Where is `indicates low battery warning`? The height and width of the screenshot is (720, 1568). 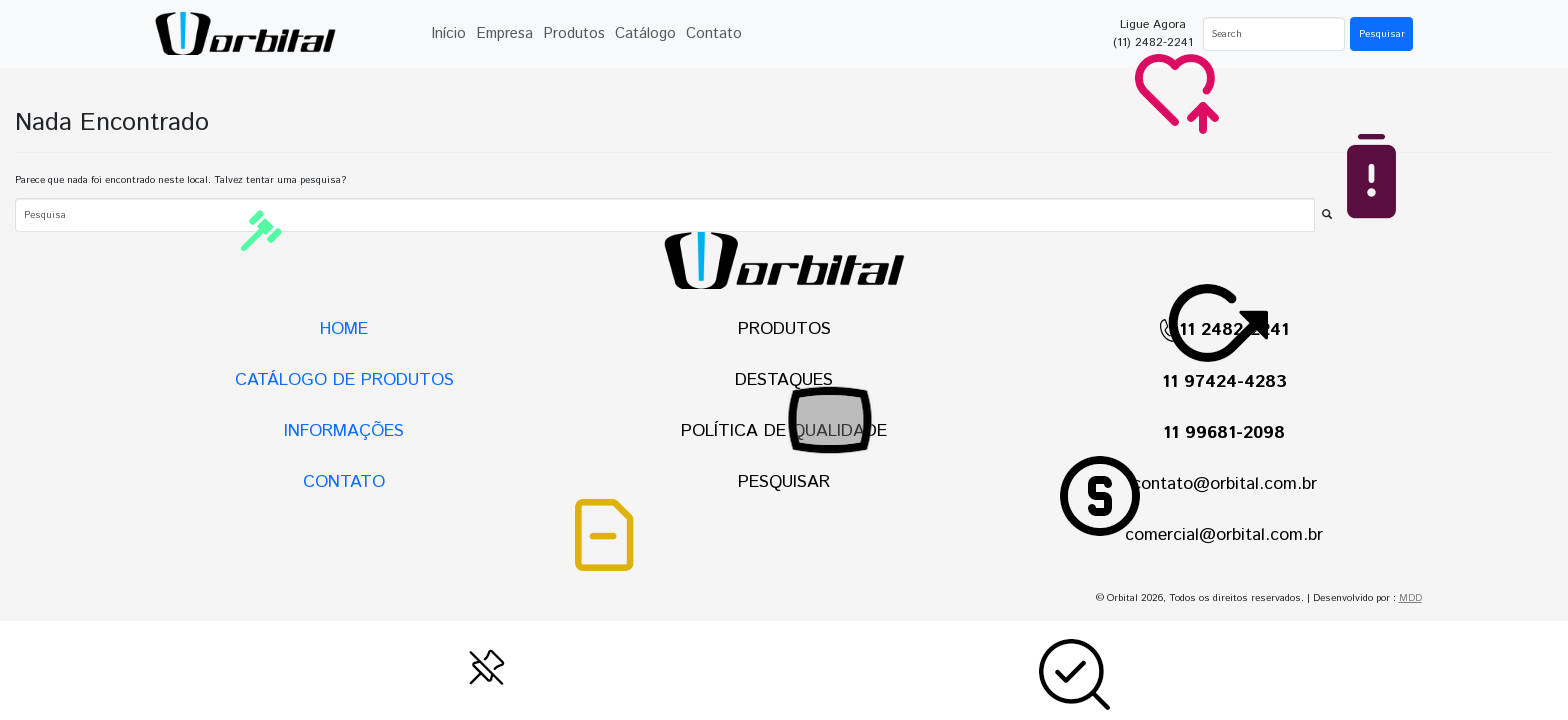 indicates low battery warning is located at coordinates (1371, 177).